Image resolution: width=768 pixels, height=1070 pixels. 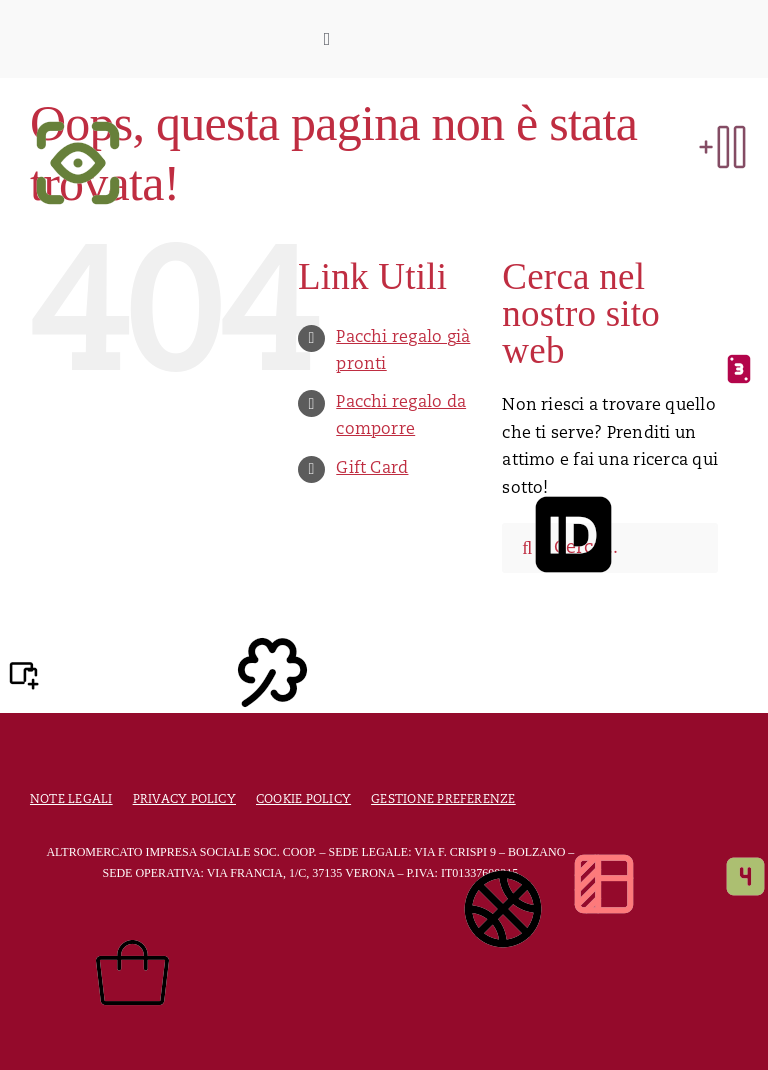 What do you see at coordinates (78, 163) in the screenshot?
I see `scan with eye recognition` at bounding box center [78, 163].